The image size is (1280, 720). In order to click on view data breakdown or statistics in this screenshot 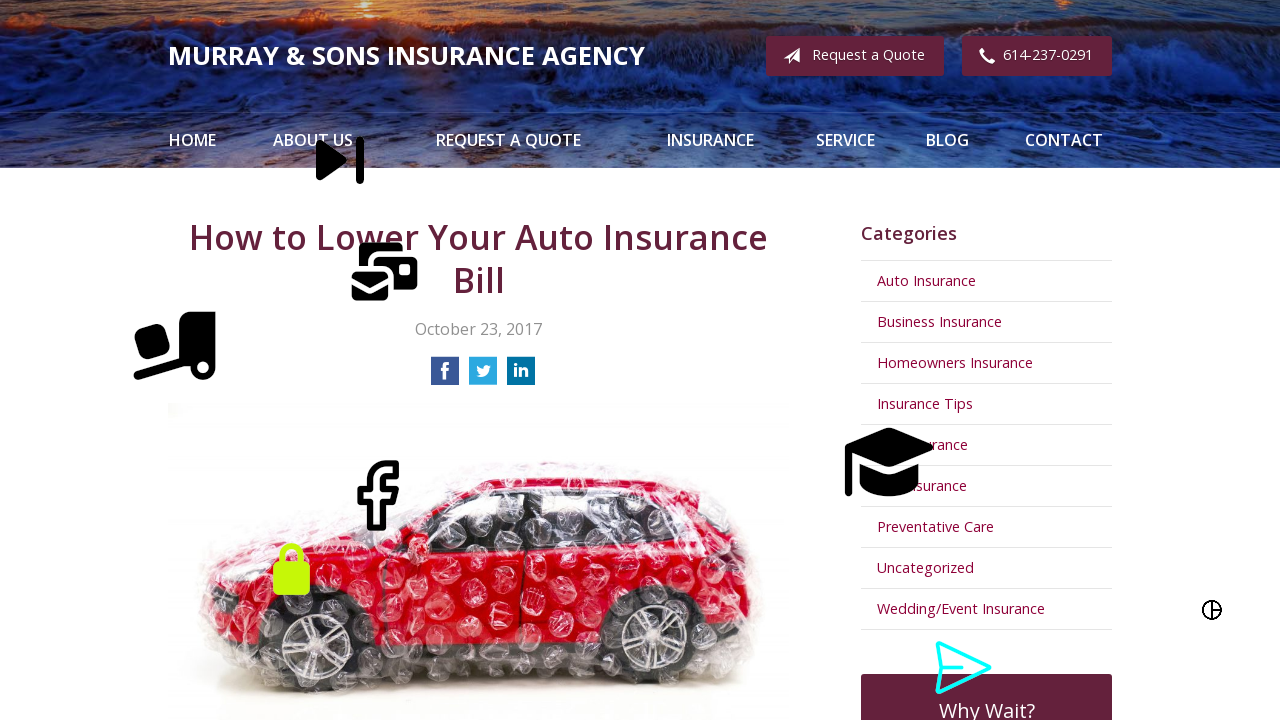, I will do `click(1212, 610)`.